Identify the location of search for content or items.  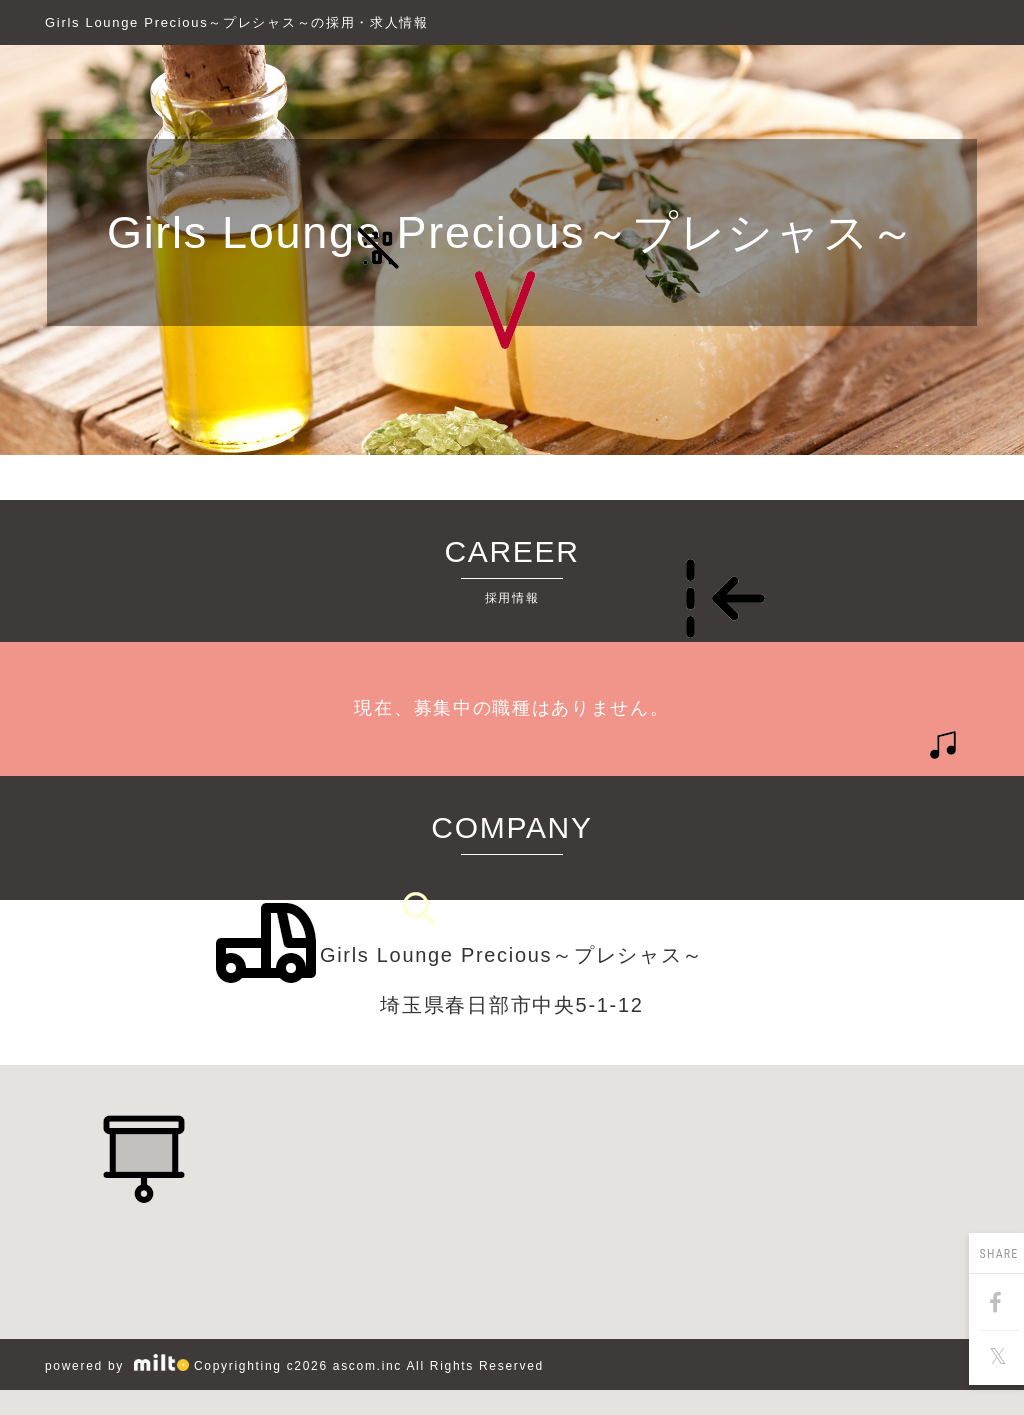
(419, 908).